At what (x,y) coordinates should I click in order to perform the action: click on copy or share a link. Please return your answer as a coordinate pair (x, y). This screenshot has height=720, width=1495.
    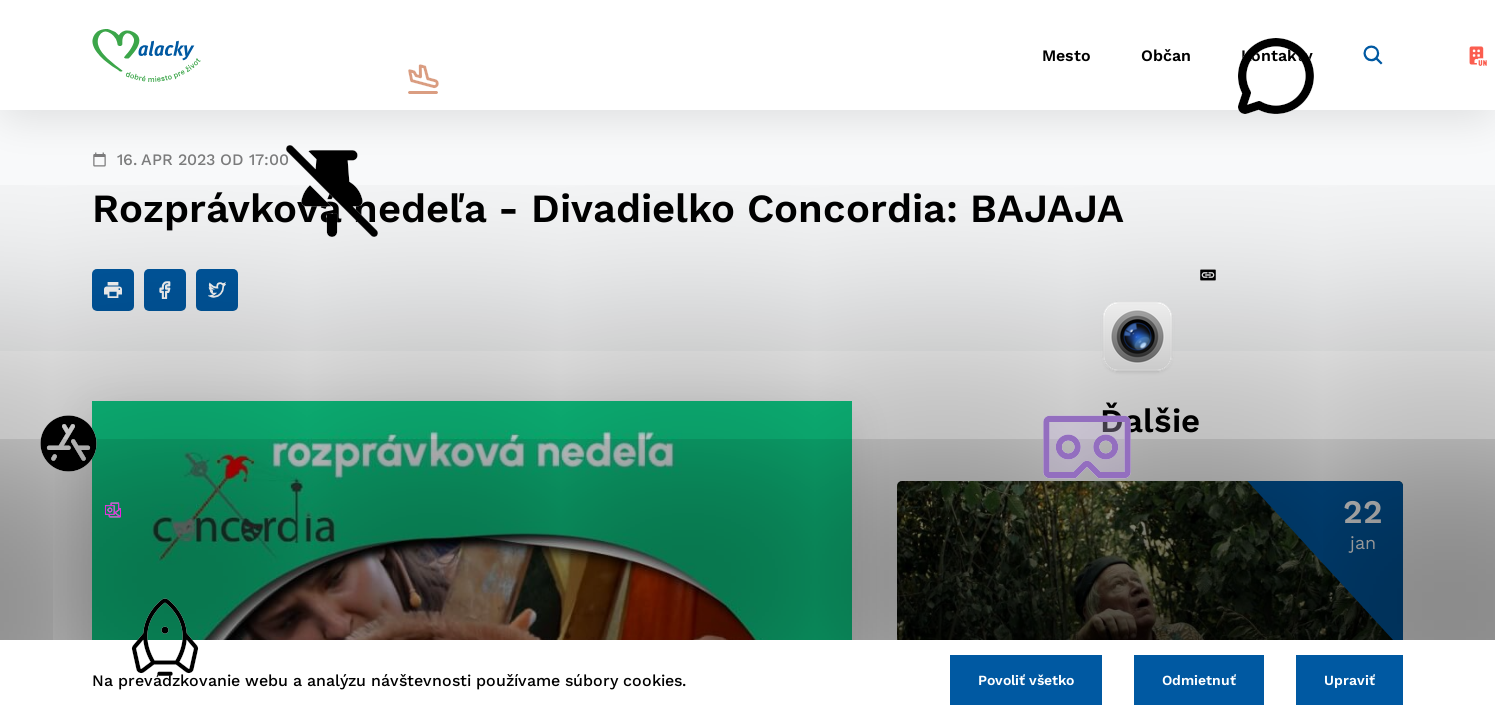
    Looking at the image, I should click on (1208, 275).